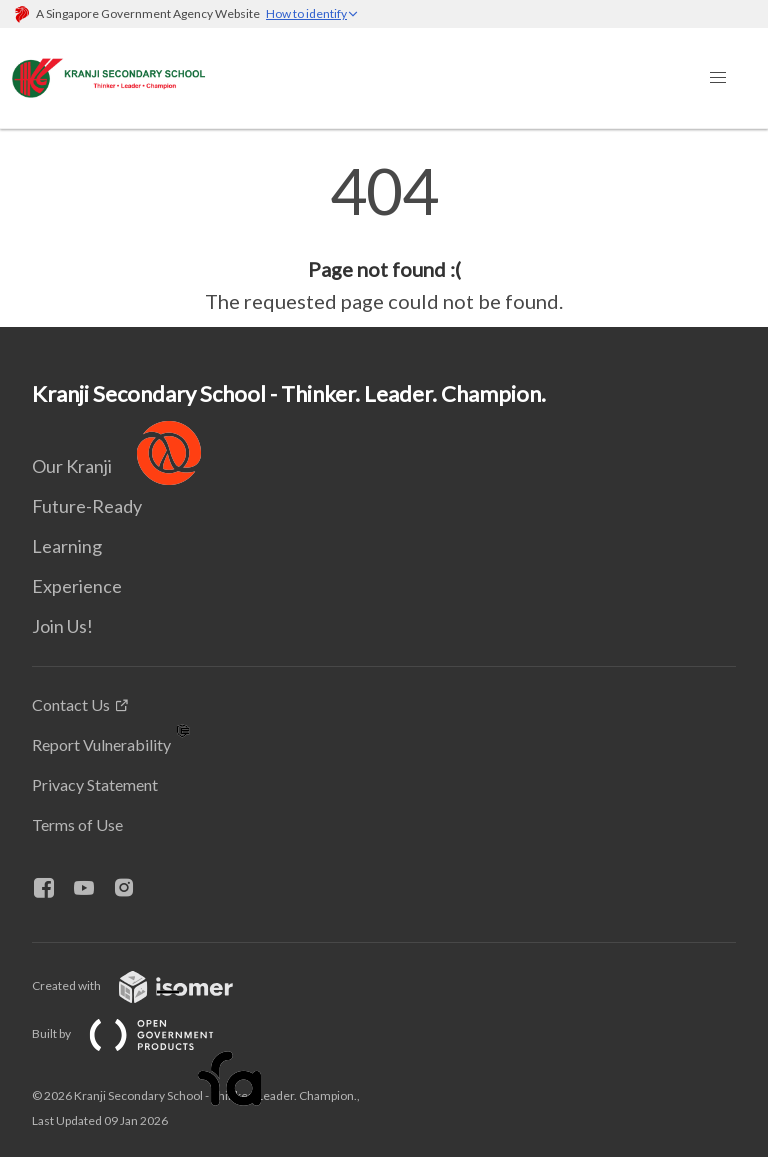  Describe the element at coordinates (168, 992) in the screenshot. I see `remove or subtract an item` at that location.